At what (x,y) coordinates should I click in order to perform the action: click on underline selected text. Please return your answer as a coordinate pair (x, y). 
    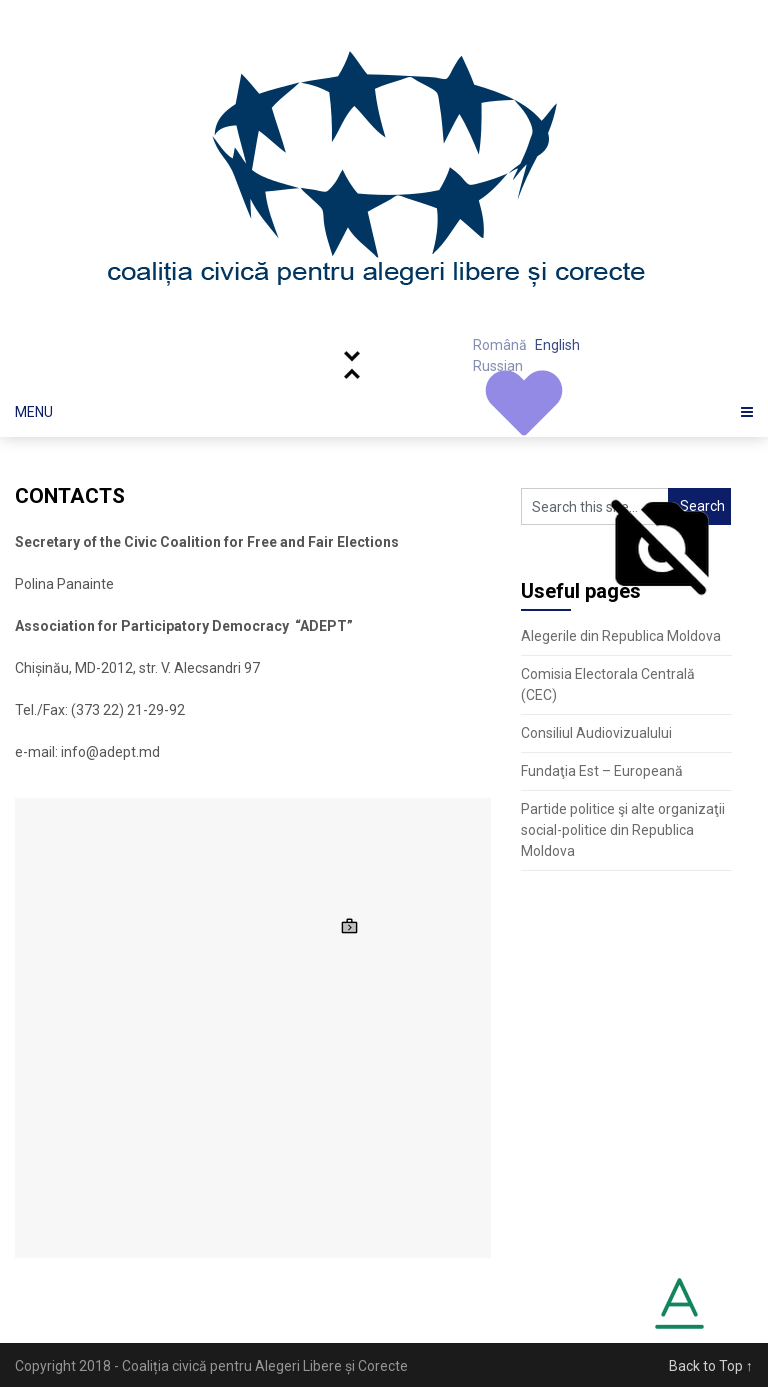
    Looking at the image, I should click on (679, 1304).